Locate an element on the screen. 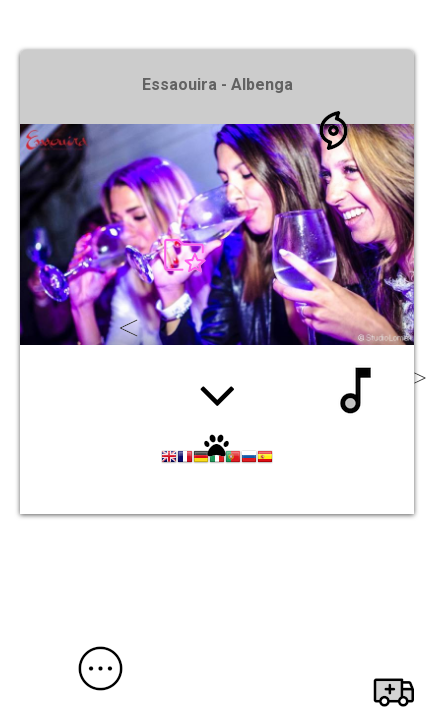 Image resolution: width=434 pixels, height=720 pixels. access your starred or favorite folder is located at coordinates (184, 254).